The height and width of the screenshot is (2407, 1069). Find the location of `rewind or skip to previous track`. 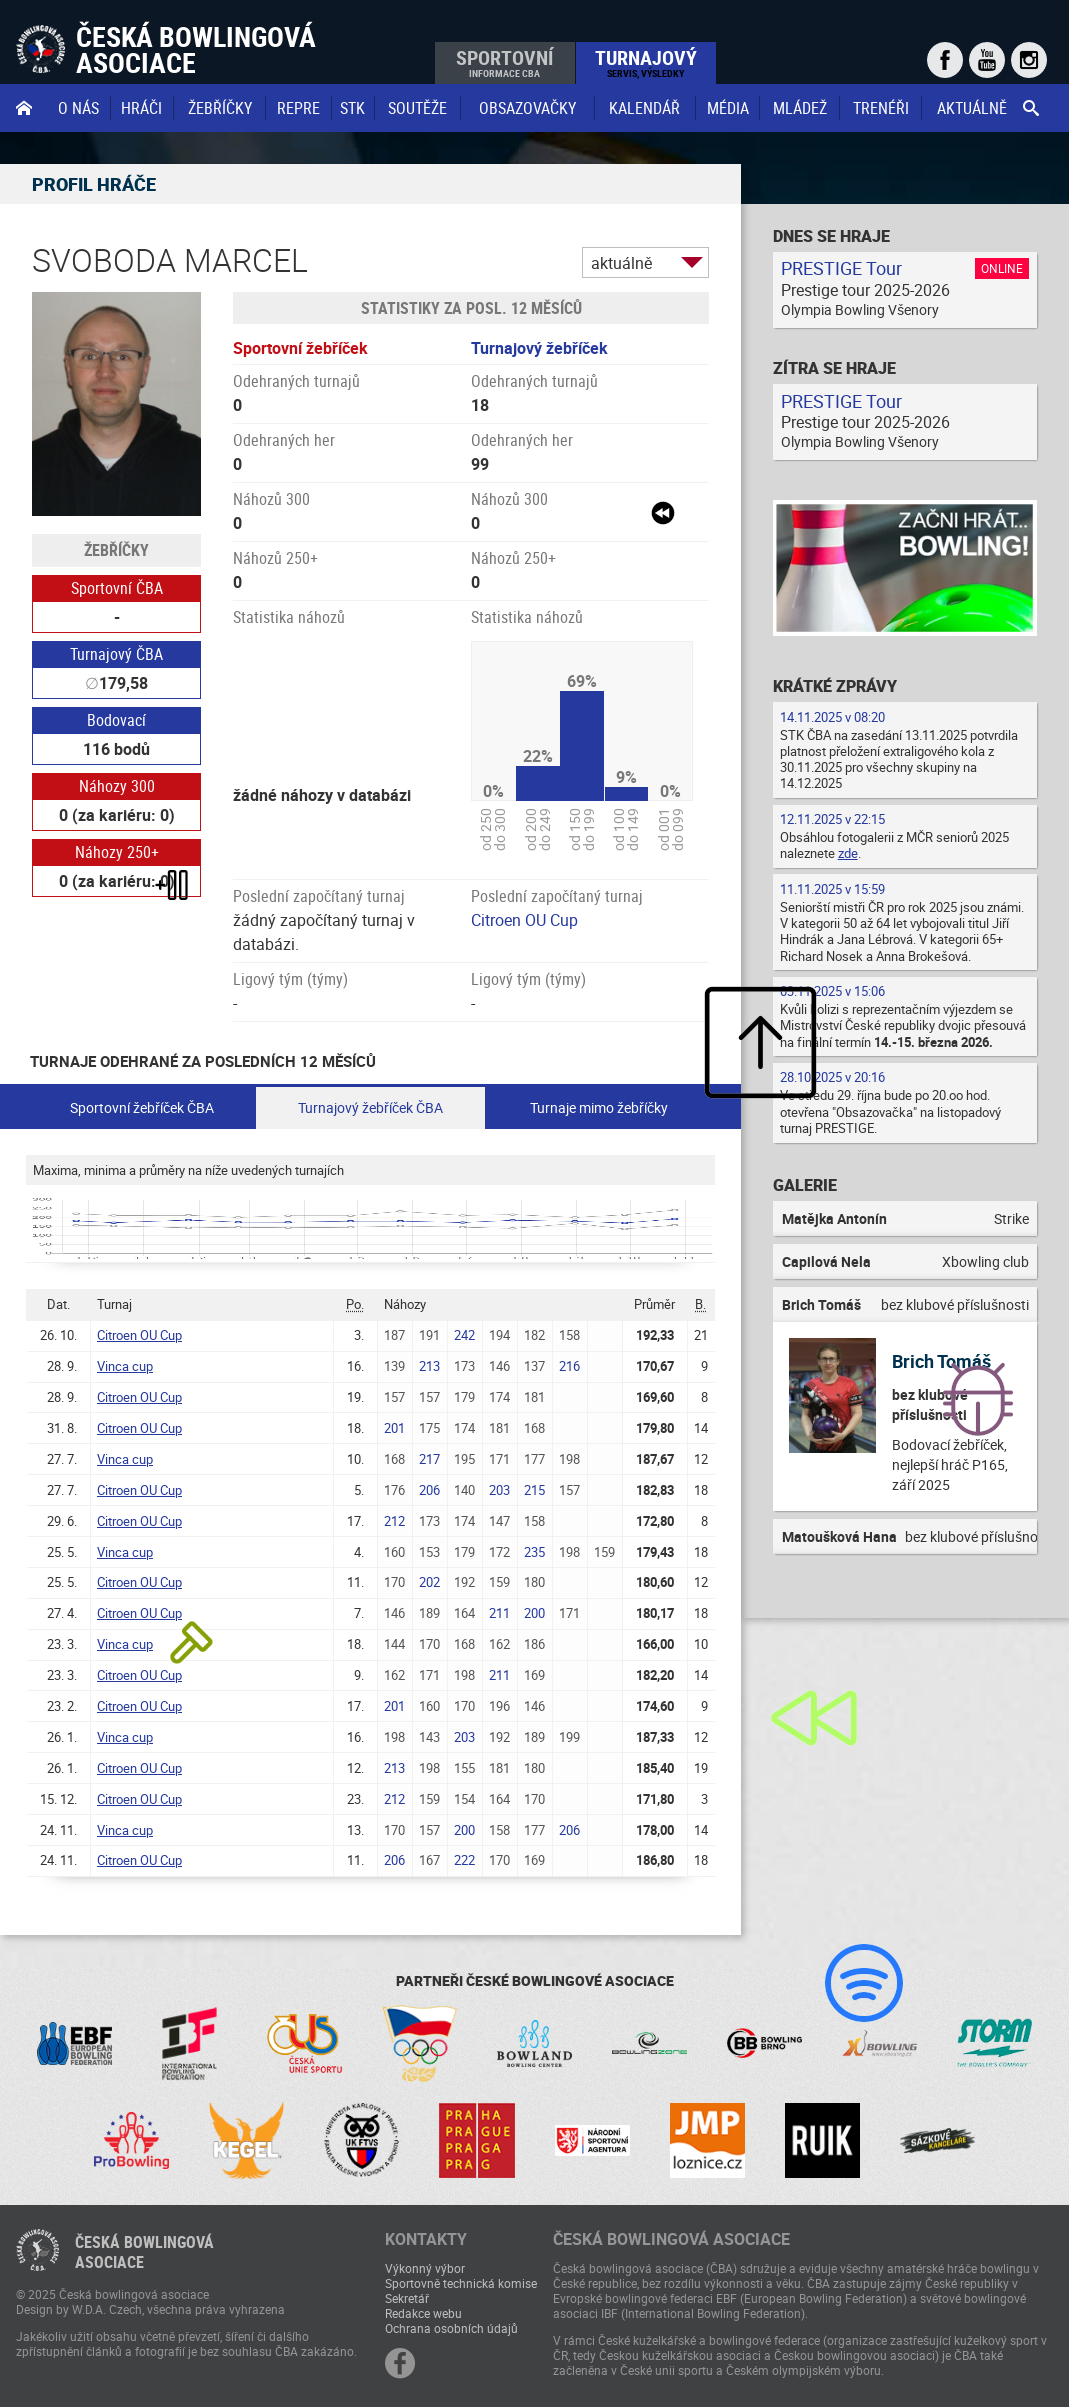

rewind or skip to previous track is located at coordinates (663, 513).